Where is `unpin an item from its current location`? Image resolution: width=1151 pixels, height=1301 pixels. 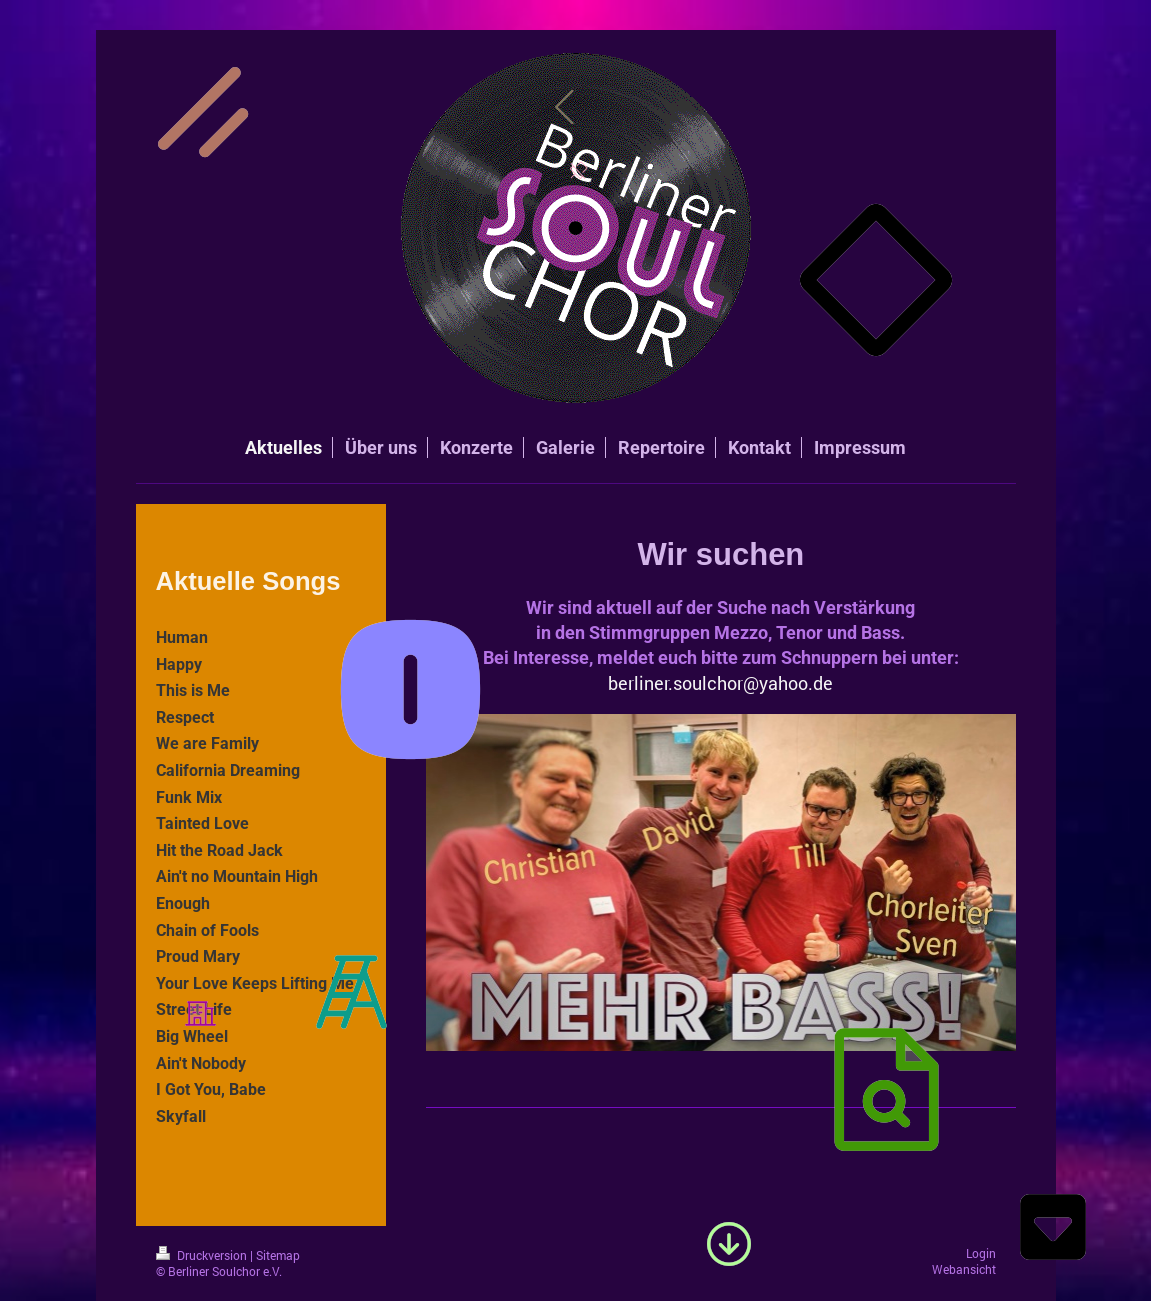 unpin an item from its current location is located at coordinates (578, 171).